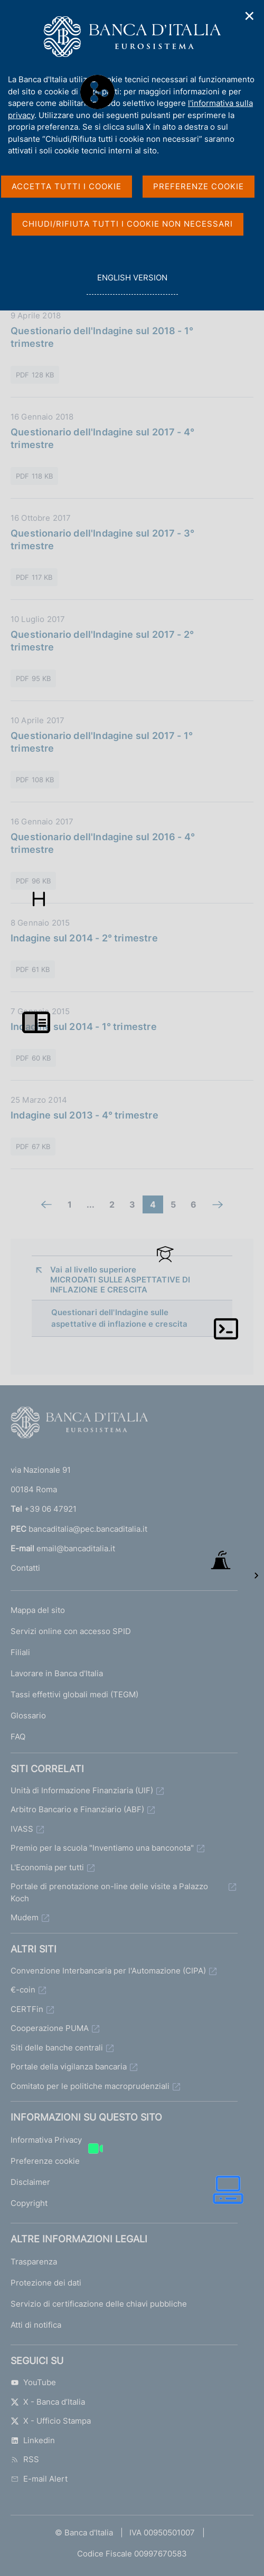 This screenshot has height=2576, width=264. I want to click on navigate to the next item or screen, so click(256, 1576).